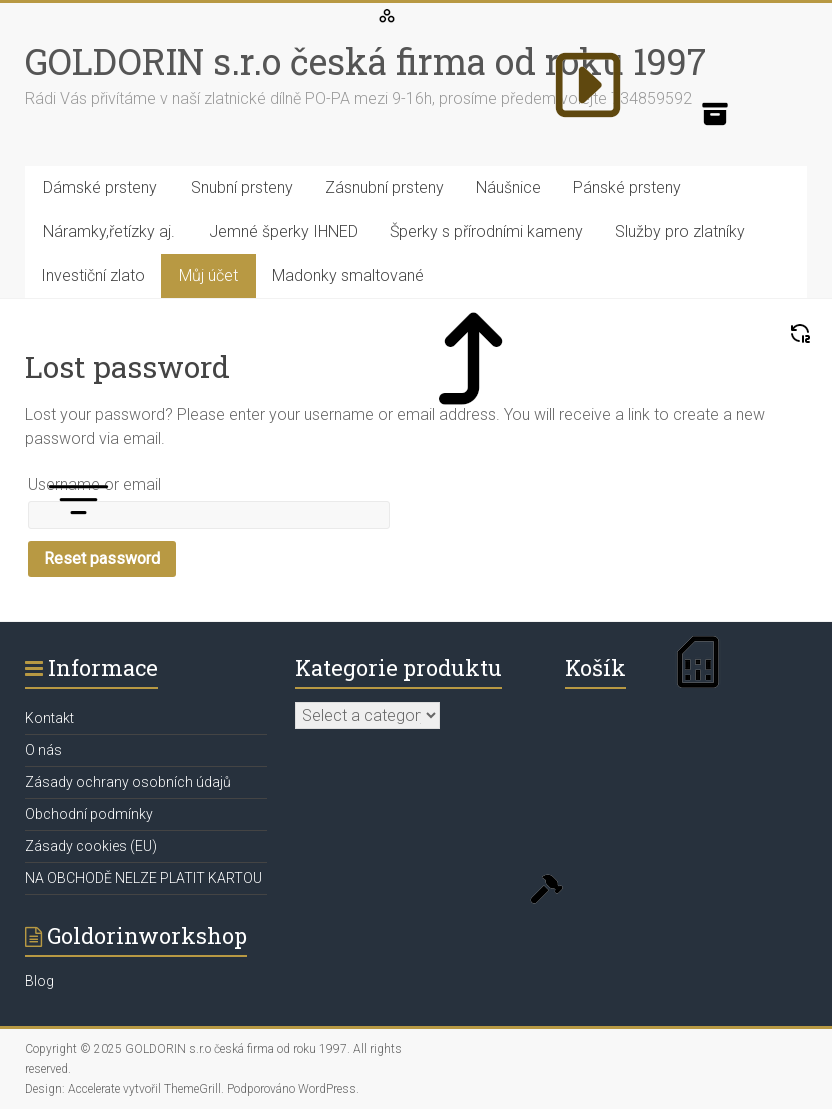 The width and height of the screenshot is (832, 1109). Describe the element at coordinates (588, 85) in the screenshot. I see `play media or start video` at that location.